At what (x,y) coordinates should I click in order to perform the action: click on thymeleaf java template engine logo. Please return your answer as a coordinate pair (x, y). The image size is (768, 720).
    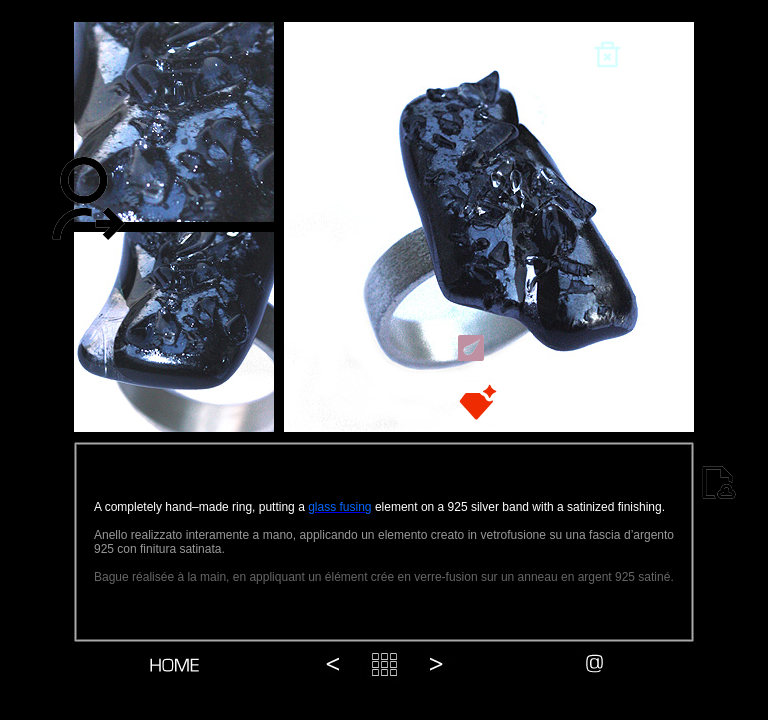
    Looking at the image, I should click on (471, 348).